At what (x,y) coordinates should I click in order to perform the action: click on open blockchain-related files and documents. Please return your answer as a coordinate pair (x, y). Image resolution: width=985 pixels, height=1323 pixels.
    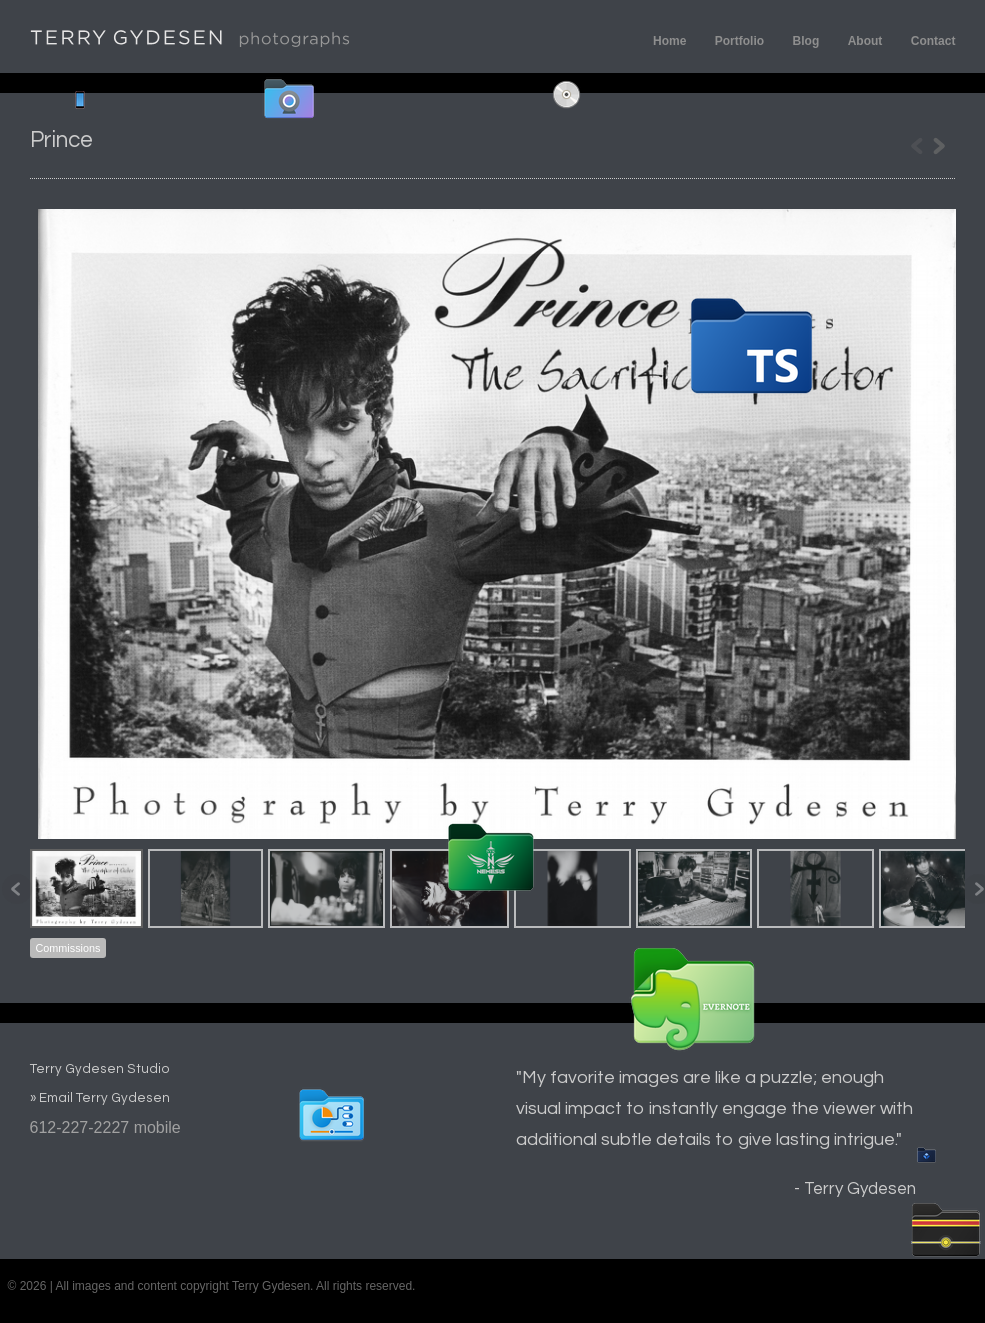
    Looking at the image, I should click on (926, 1155).